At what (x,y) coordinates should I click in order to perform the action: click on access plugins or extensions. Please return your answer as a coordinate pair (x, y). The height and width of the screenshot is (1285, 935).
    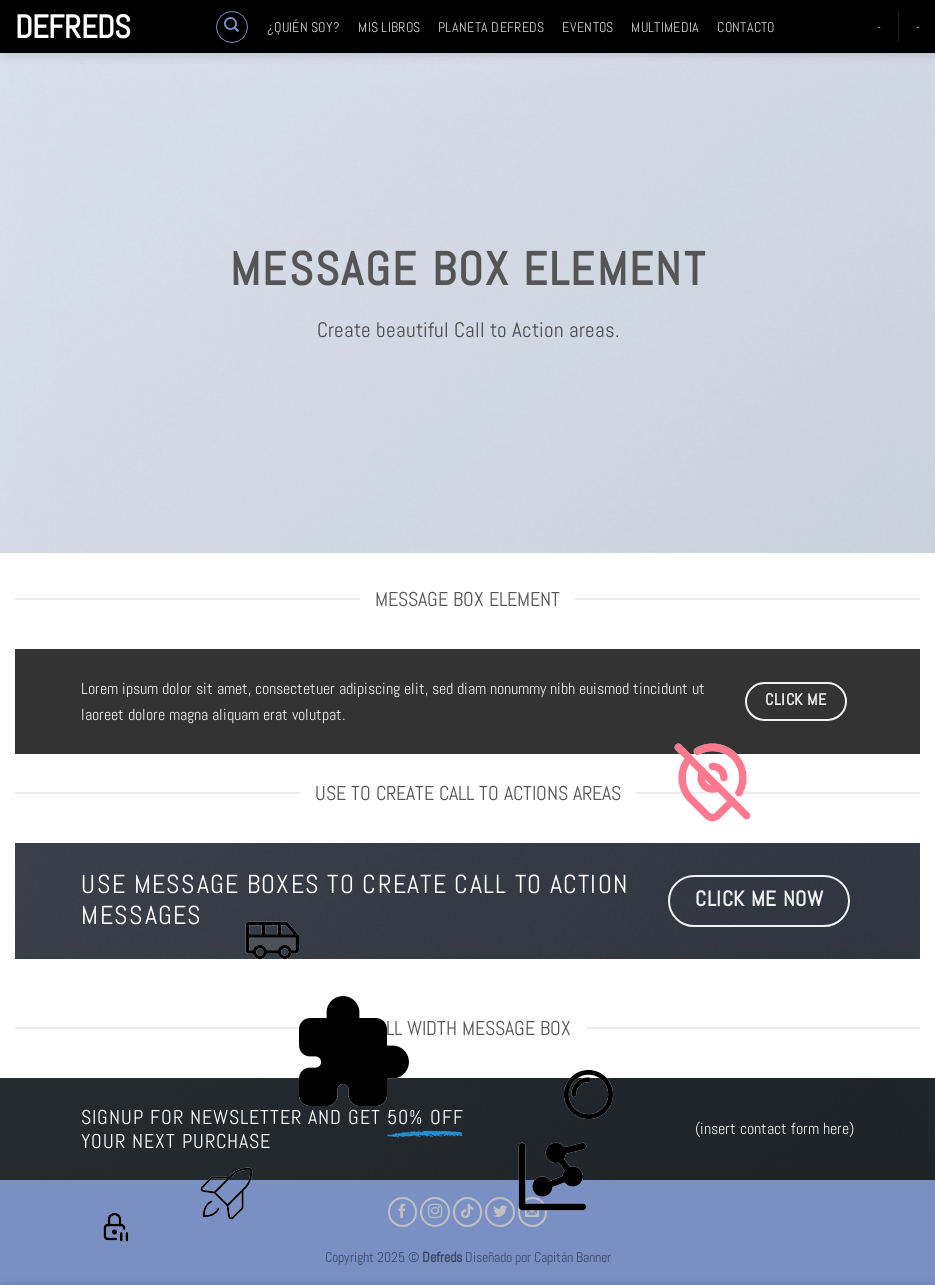
    Looking at the image, I should click on (354, 1051).